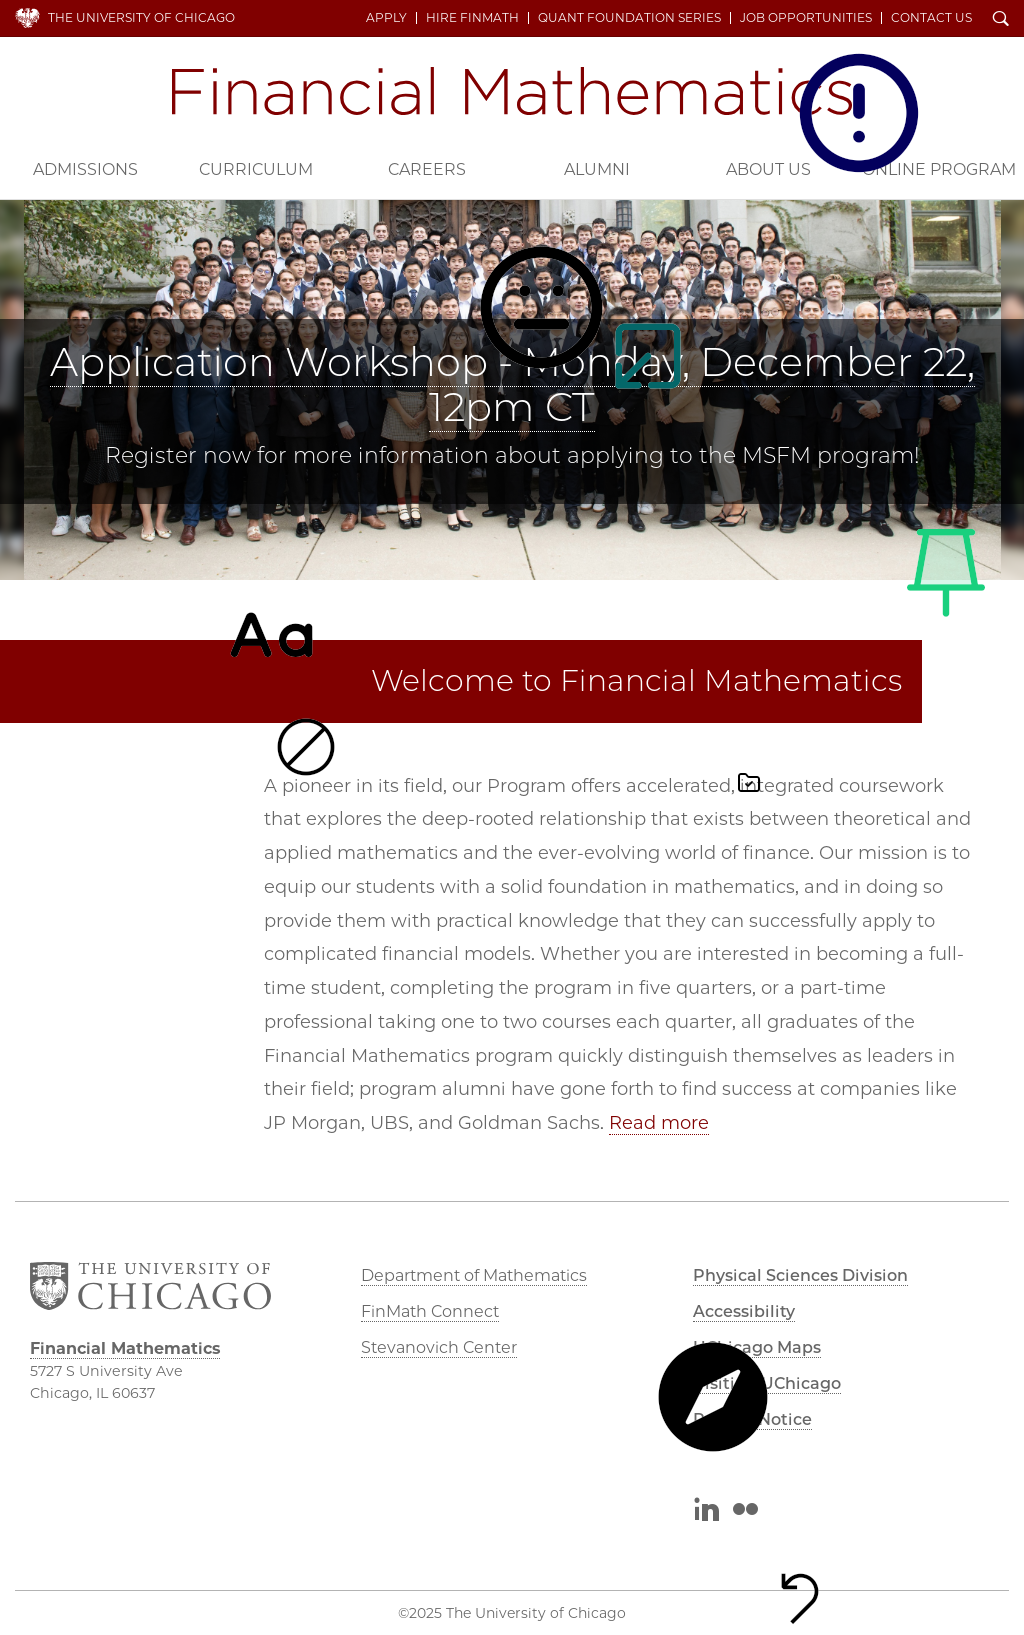 This screenshot has height=1635, width=1024. What do you see at coordinates (713, 1397) in the screenshot?
I see `navigate or explore directions` at bounding box center [713, 1397].